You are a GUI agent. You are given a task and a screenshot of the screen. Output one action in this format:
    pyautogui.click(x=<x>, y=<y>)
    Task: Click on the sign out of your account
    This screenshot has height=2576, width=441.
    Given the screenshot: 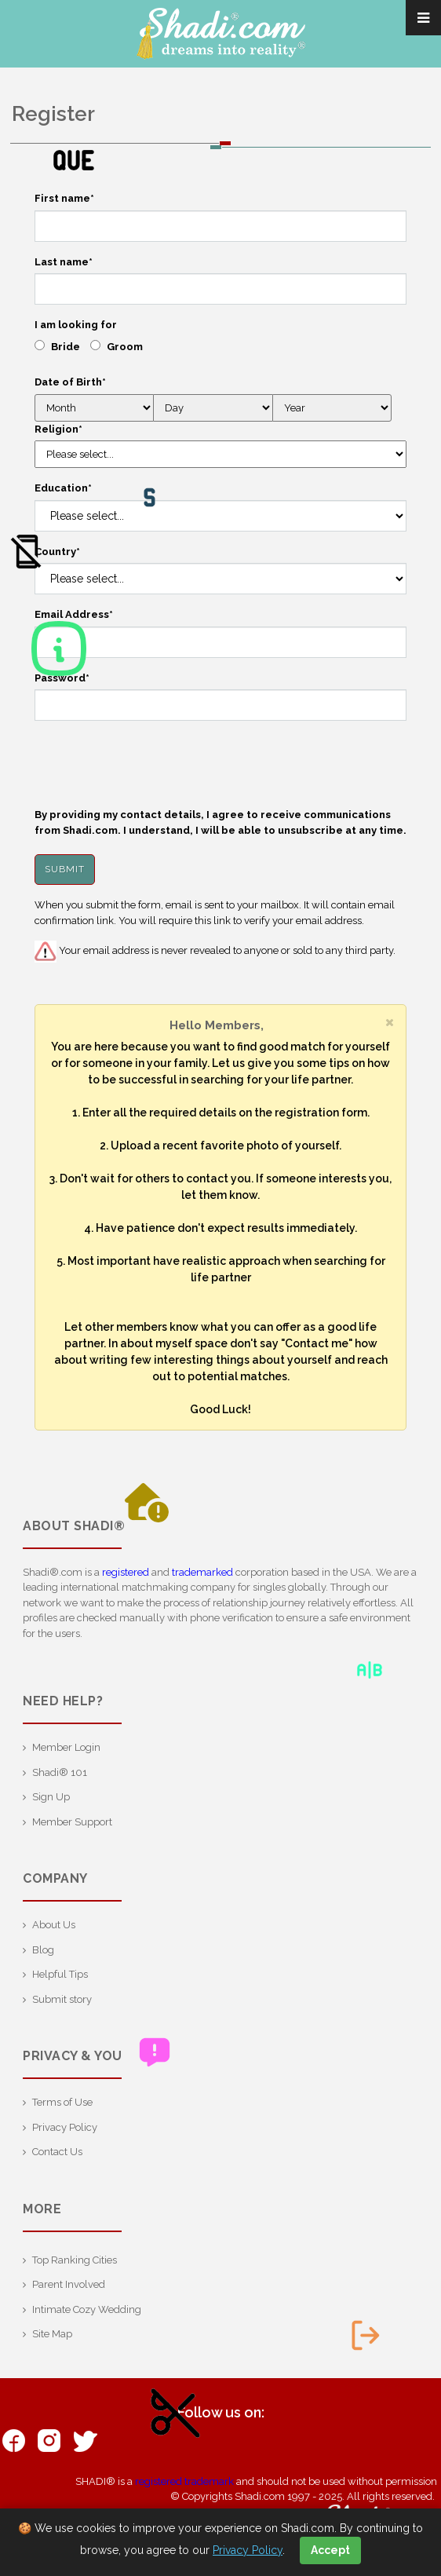 What is the action you would take?
    pyautogui.click(x=364, y=2335)
    